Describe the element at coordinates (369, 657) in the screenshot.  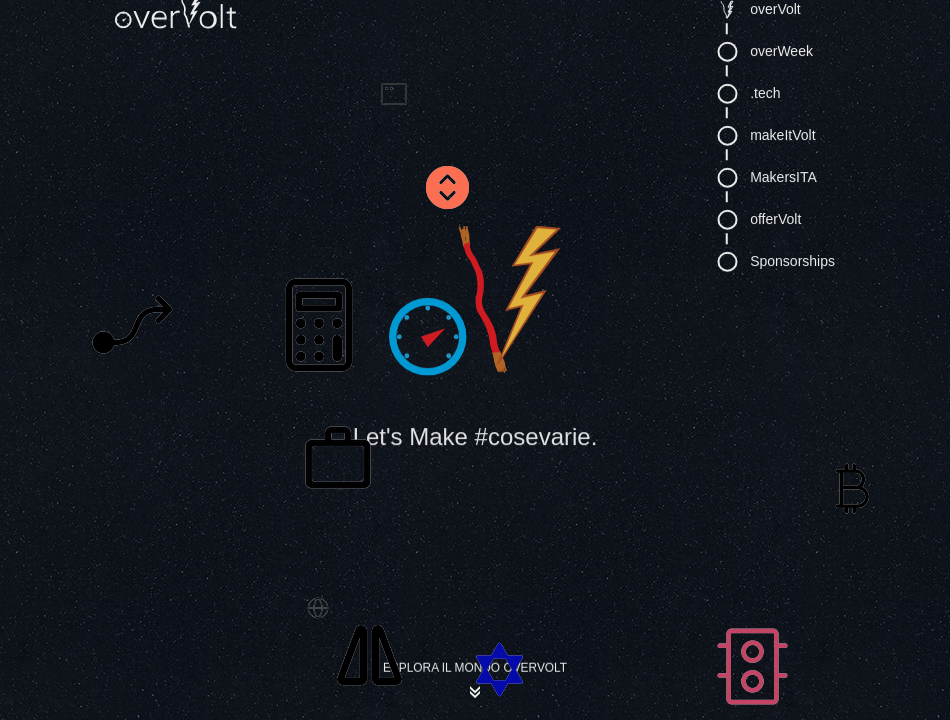
I see `flip image horizontally` at that location.